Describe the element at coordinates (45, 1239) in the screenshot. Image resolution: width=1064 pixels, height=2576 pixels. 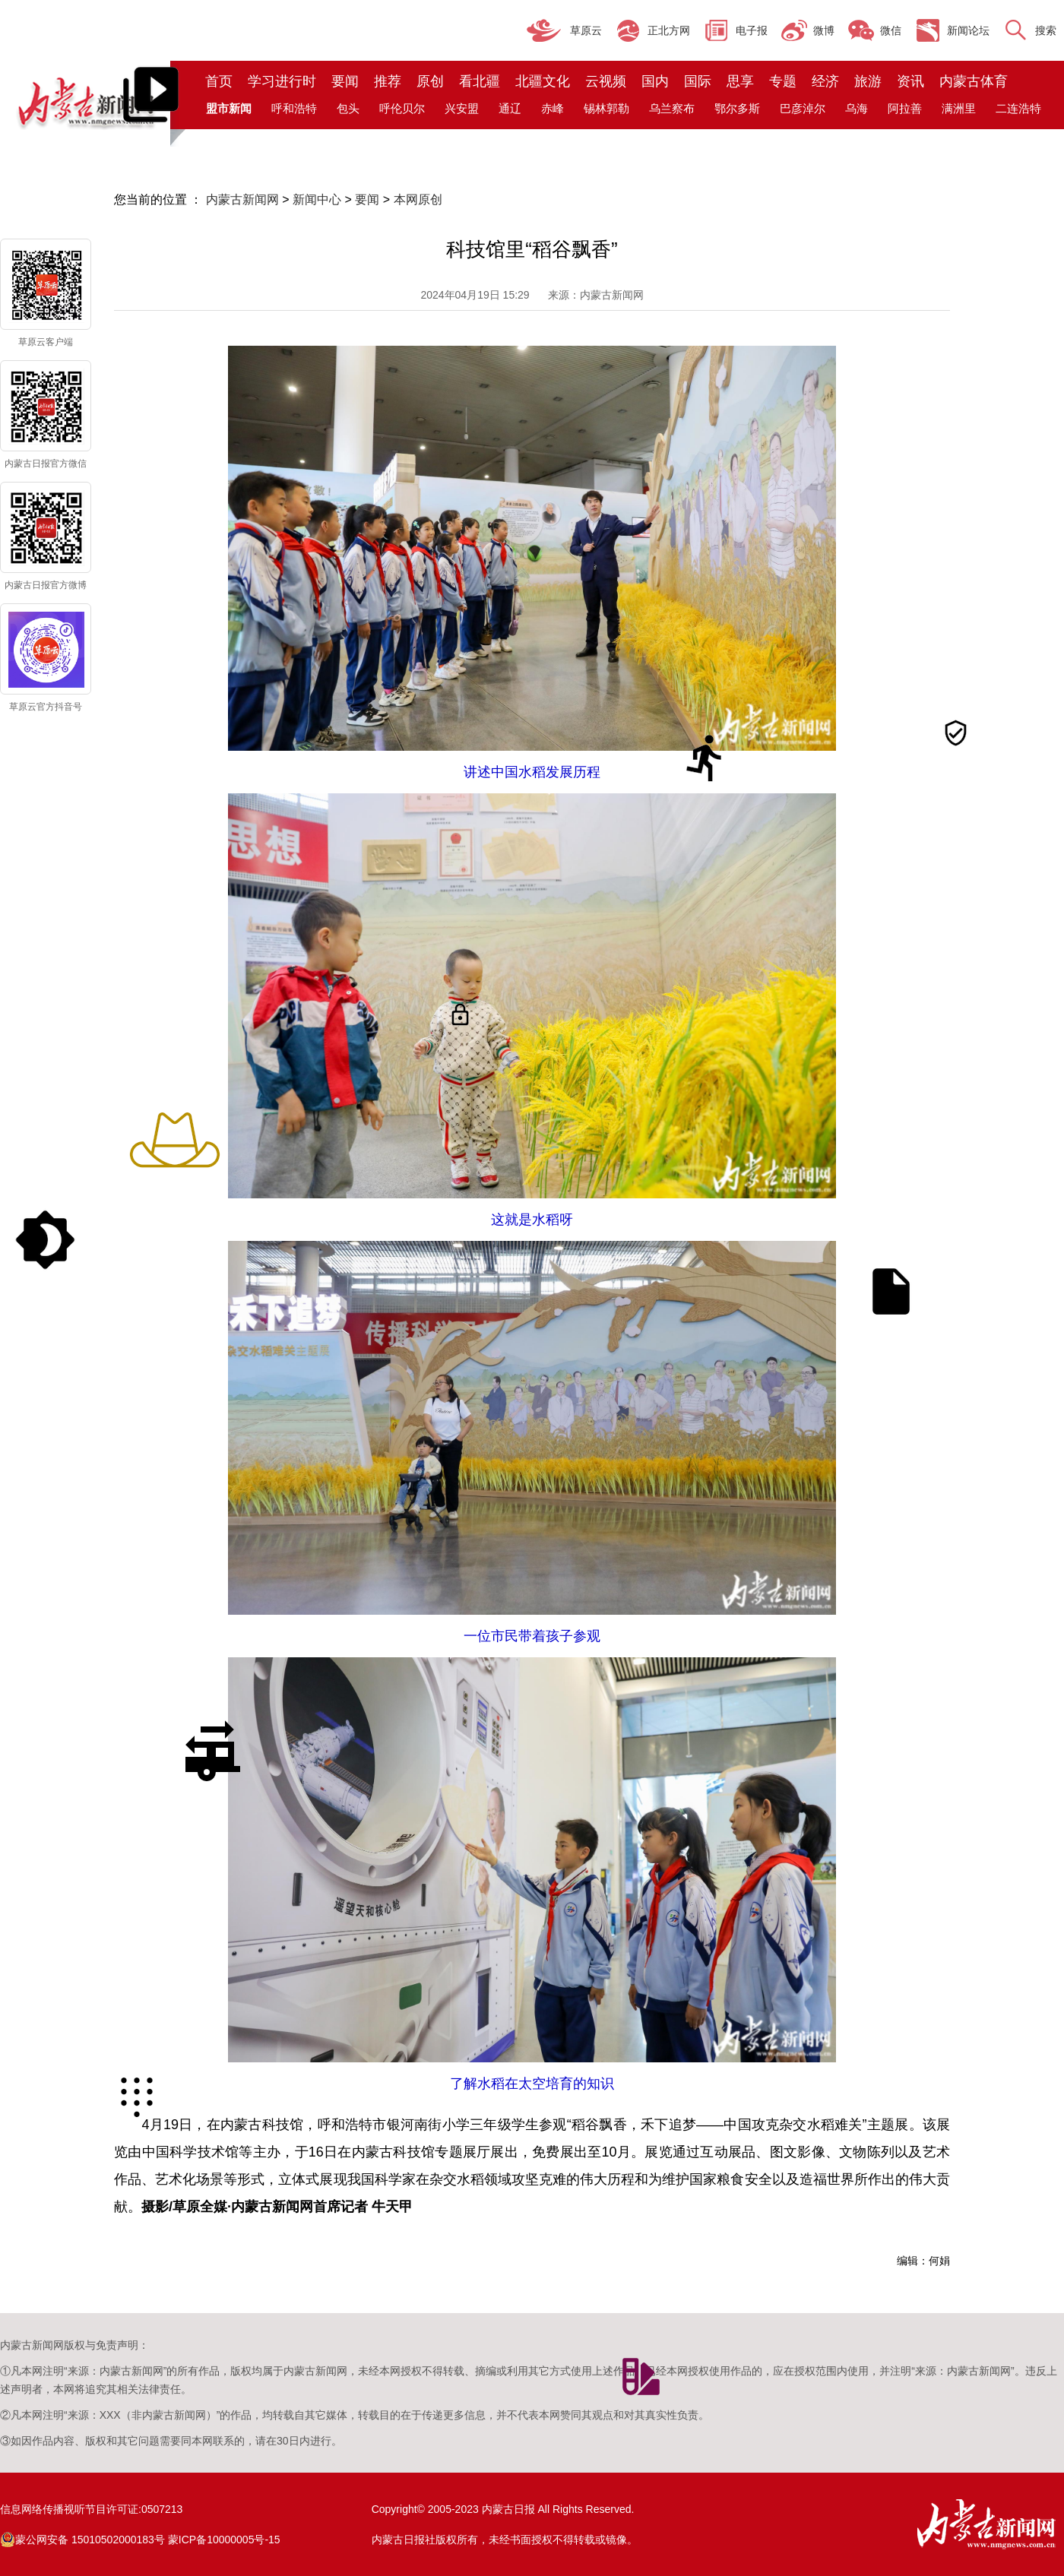
I see `toggle dark mode or night theme` at that location.